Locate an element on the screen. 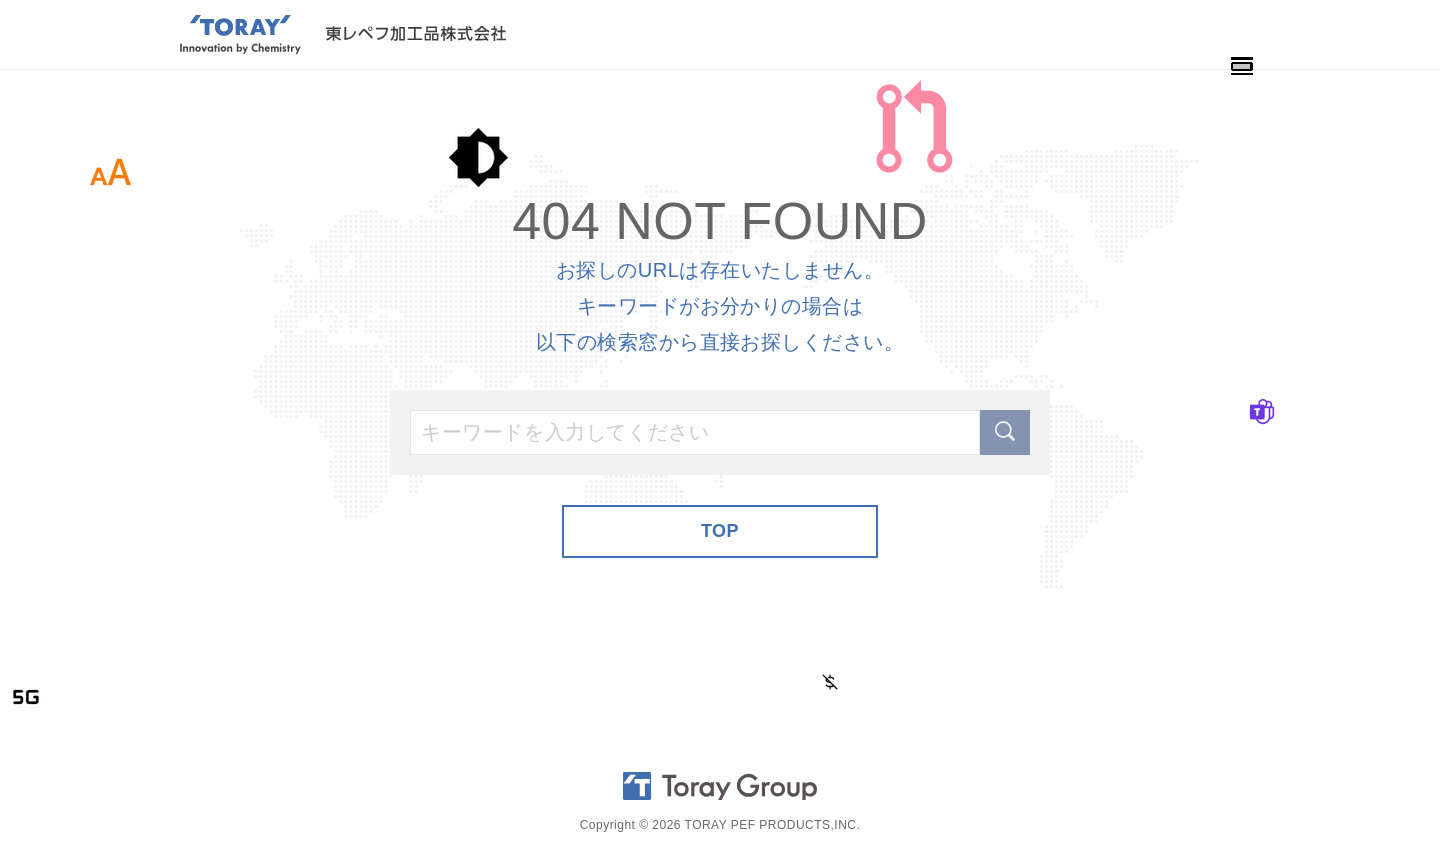 The width and height of the screenshot is (1440, 857). adjust screen brightness is located at coordinates (478, 157).